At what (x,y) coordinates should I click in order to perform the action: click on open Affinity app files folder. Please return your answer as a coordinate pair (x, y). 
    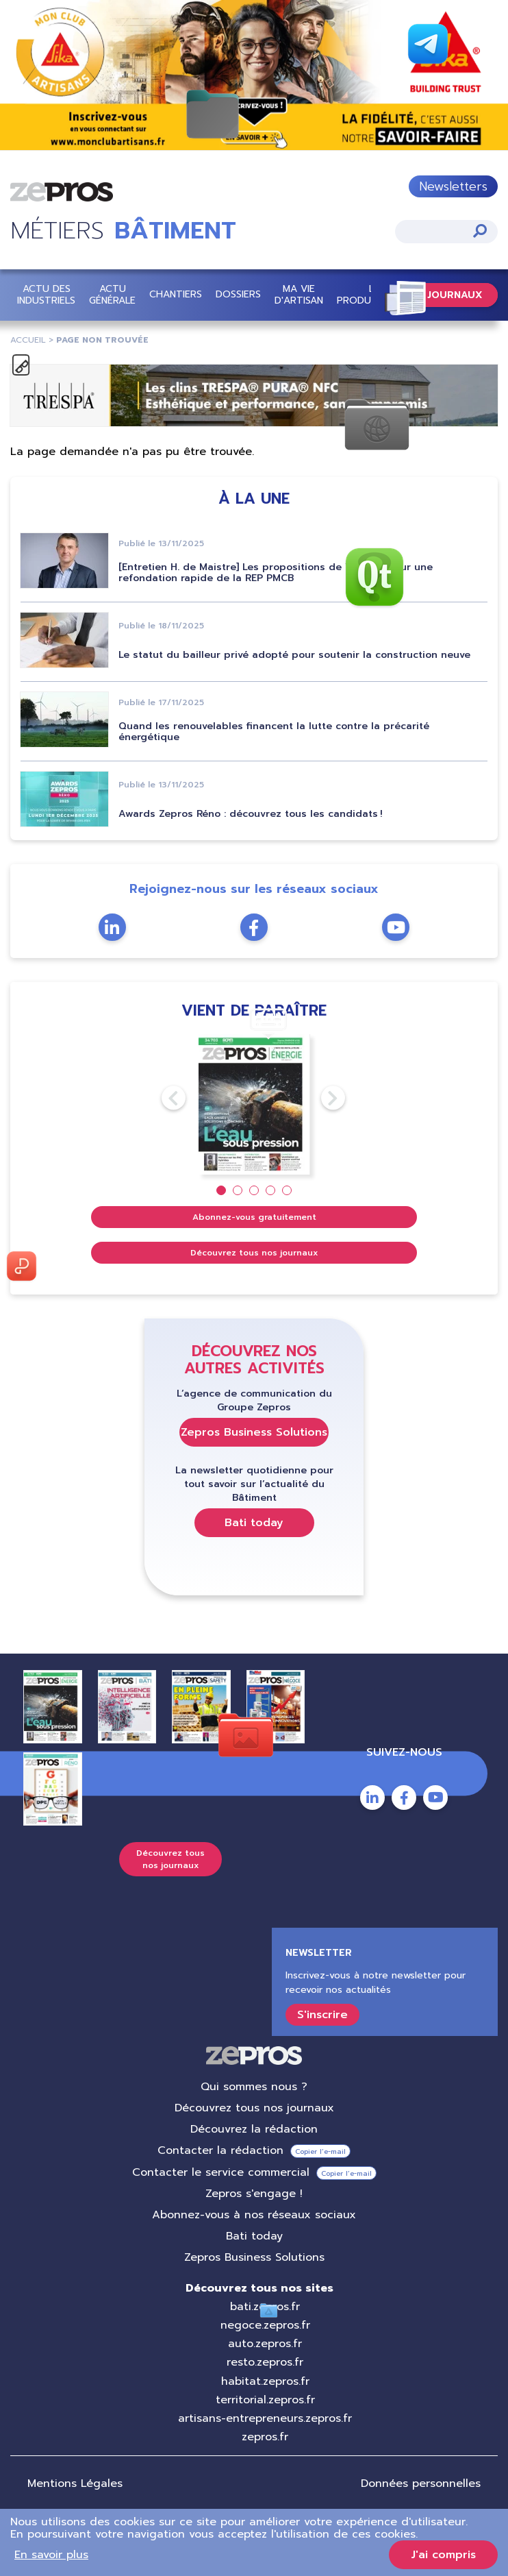
    Looking at the image, I should click on (268, 2310).